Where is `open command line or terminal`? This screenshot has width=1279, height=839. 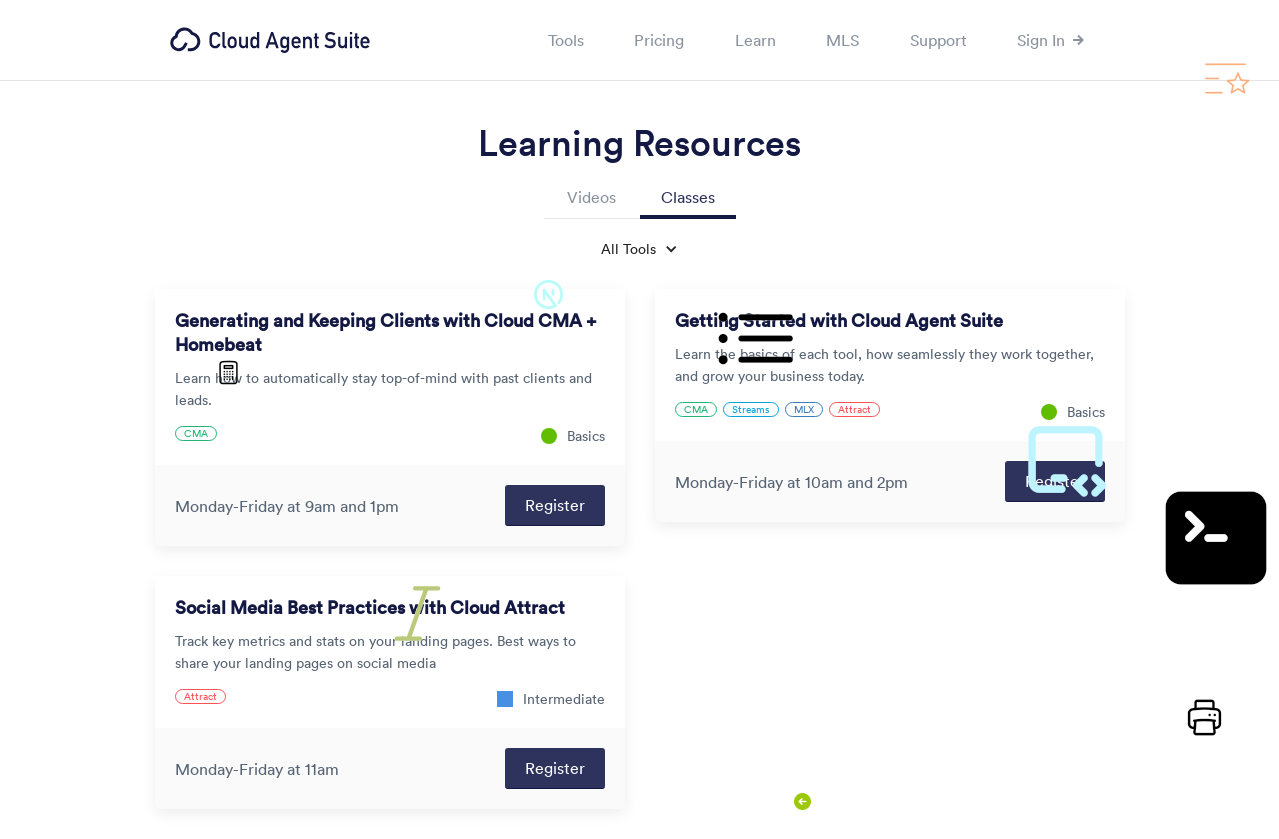
open command line or terminal is located at coordinates (1216, 538).